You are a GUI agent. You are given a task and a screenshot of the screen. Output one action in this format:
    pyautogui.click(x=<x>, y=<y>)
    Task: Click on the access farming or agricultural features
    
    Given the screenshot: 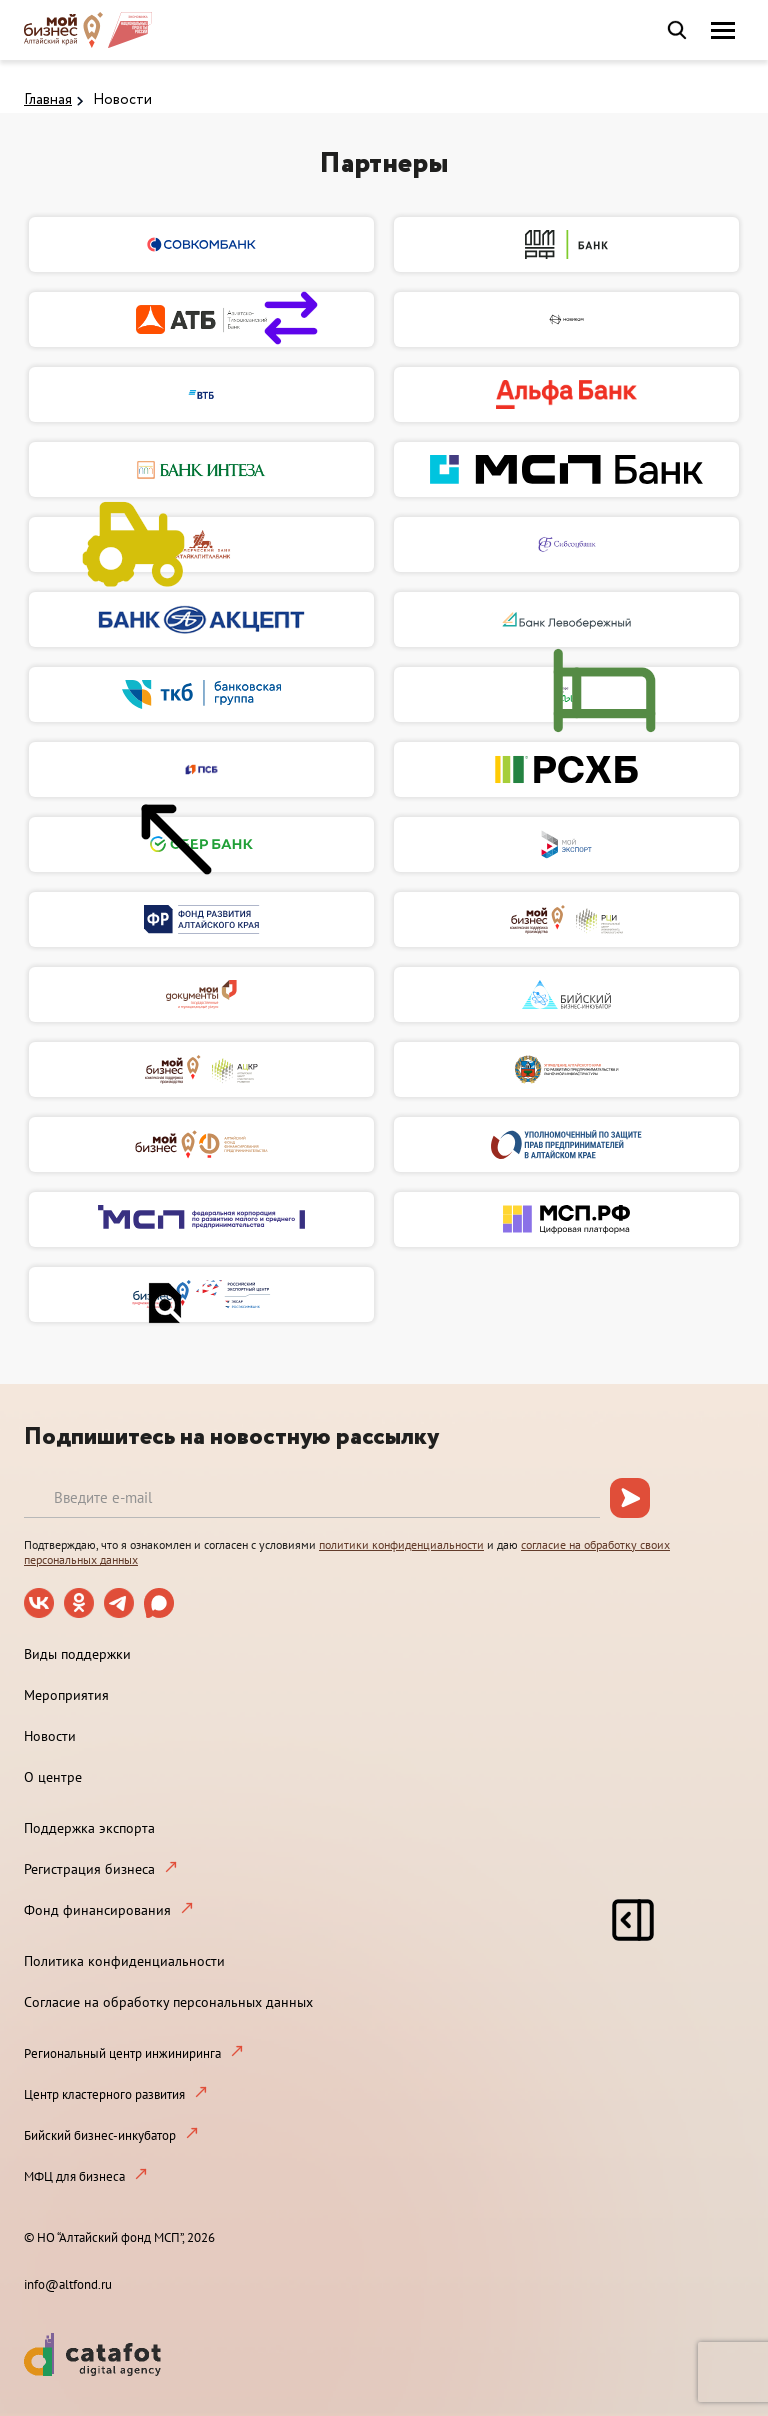 What is the action you would take?
    pyautogui.click(x=133, y=541)
    